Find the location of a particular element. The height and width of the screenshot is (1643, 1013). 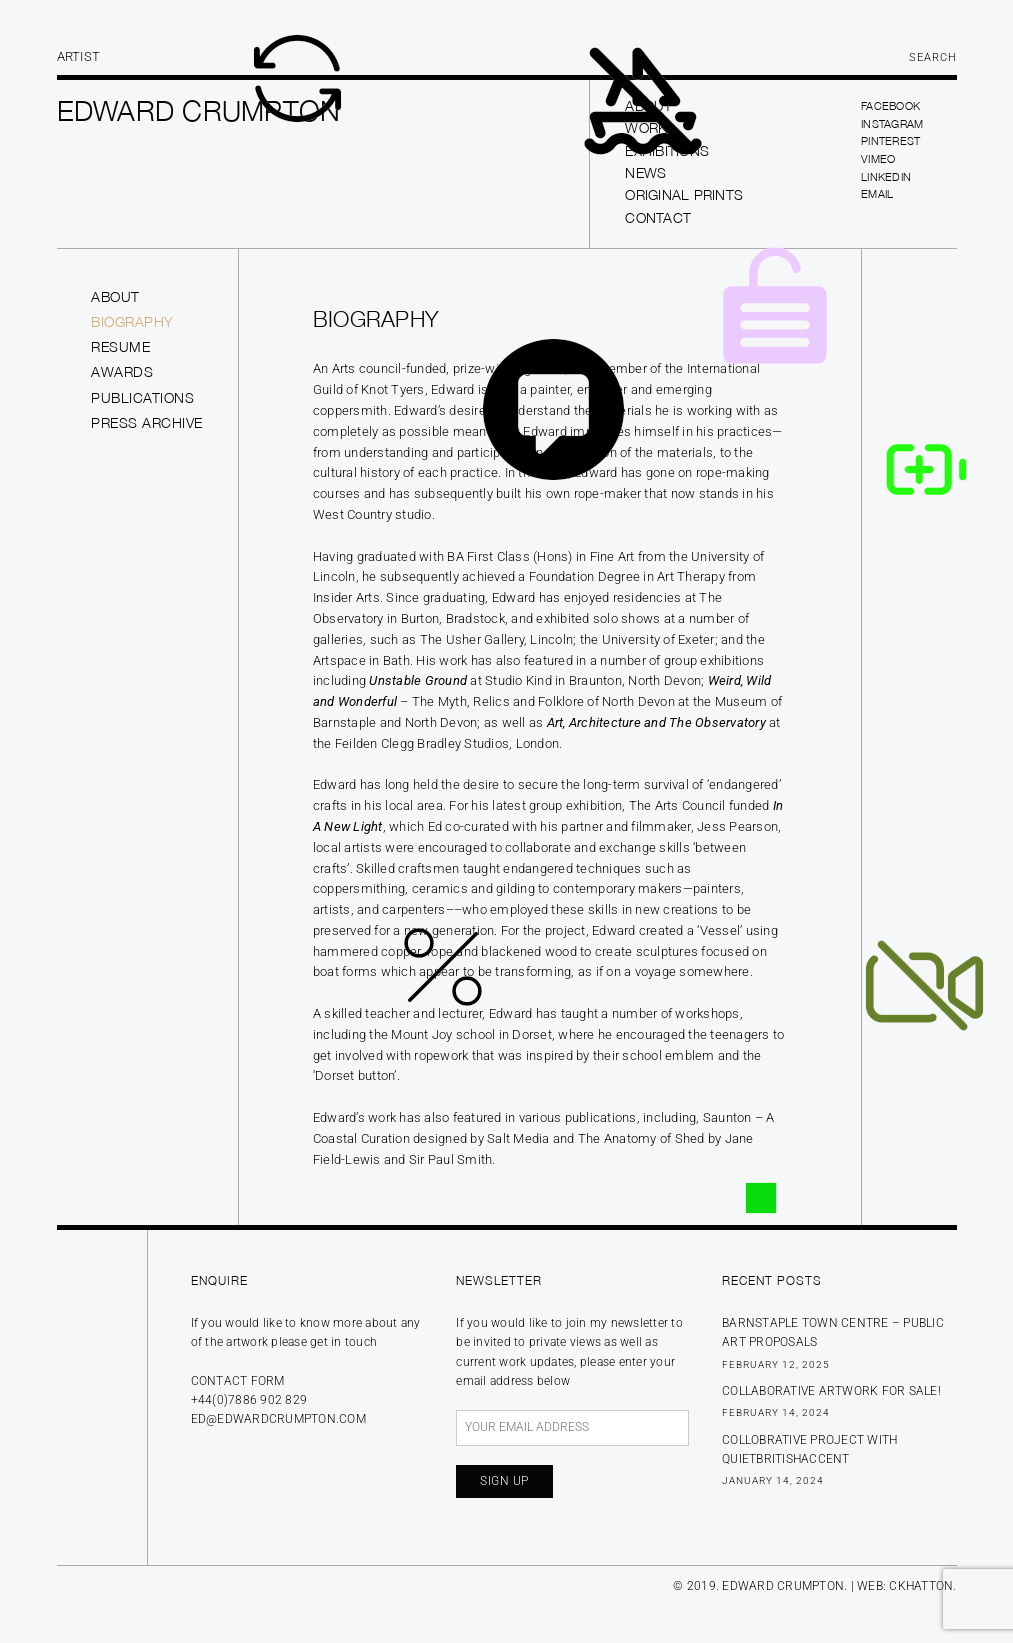

unlocked or unsecured state is located at coordinates (775, 312).